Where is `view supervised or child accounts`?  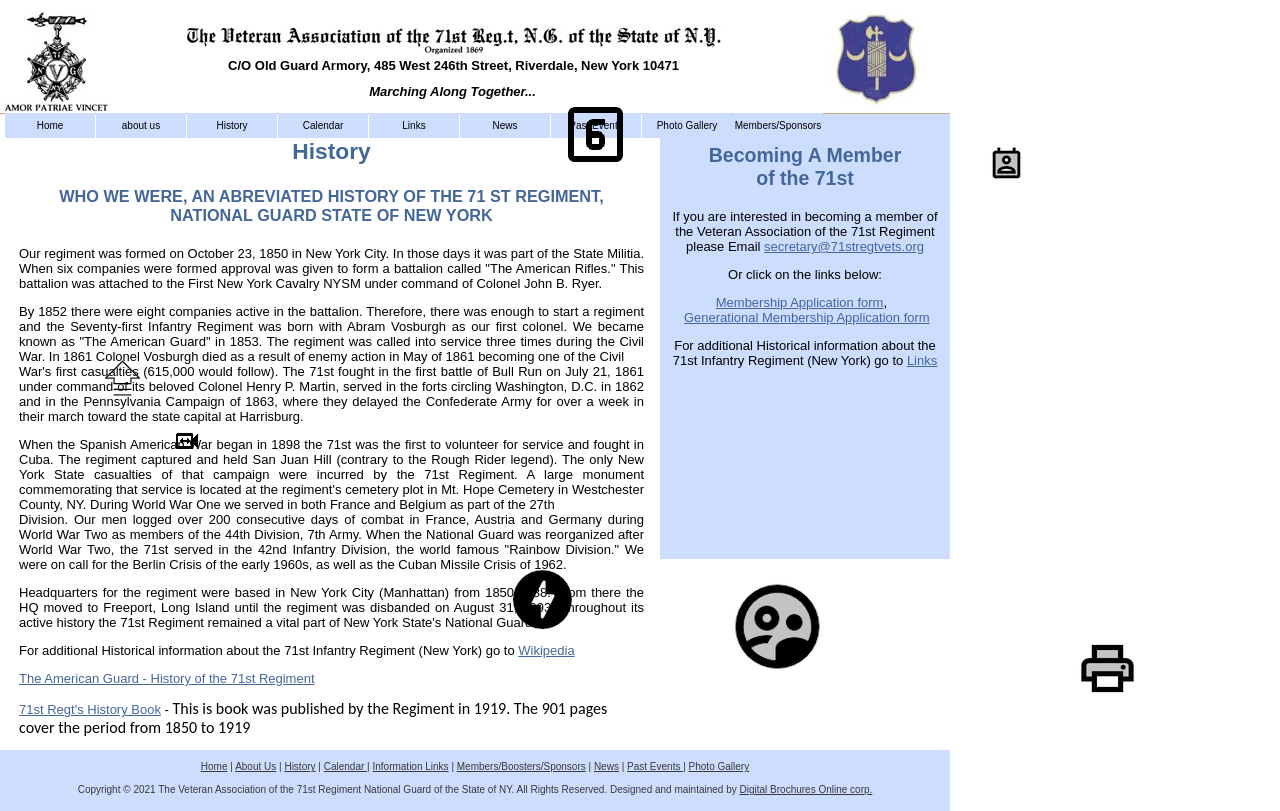
view supervised or child accounts is located at coordinates (777, 626).